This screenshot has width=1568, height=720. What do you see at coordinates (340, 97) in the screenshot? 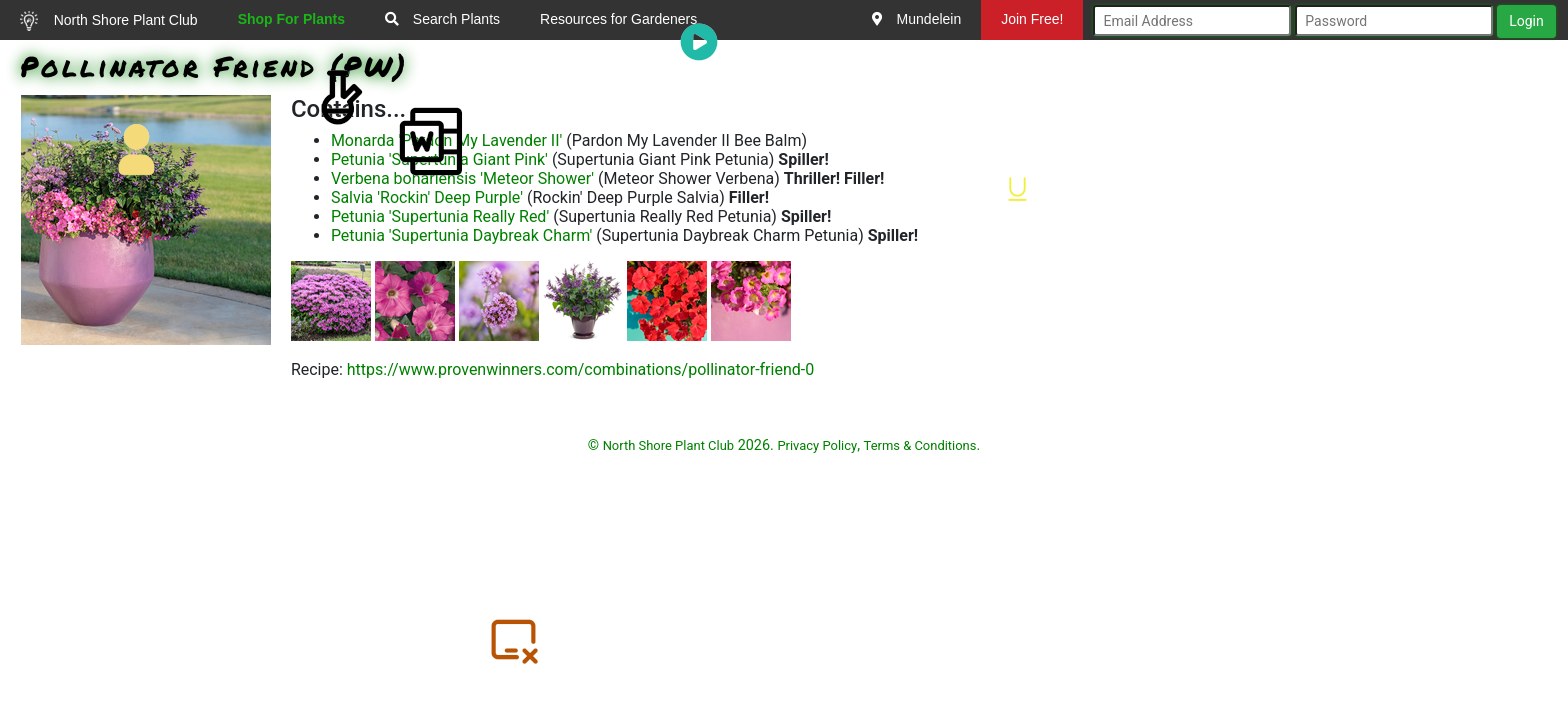
I see `access chemistry or laboratory tools` at bounding box center [340, 97].